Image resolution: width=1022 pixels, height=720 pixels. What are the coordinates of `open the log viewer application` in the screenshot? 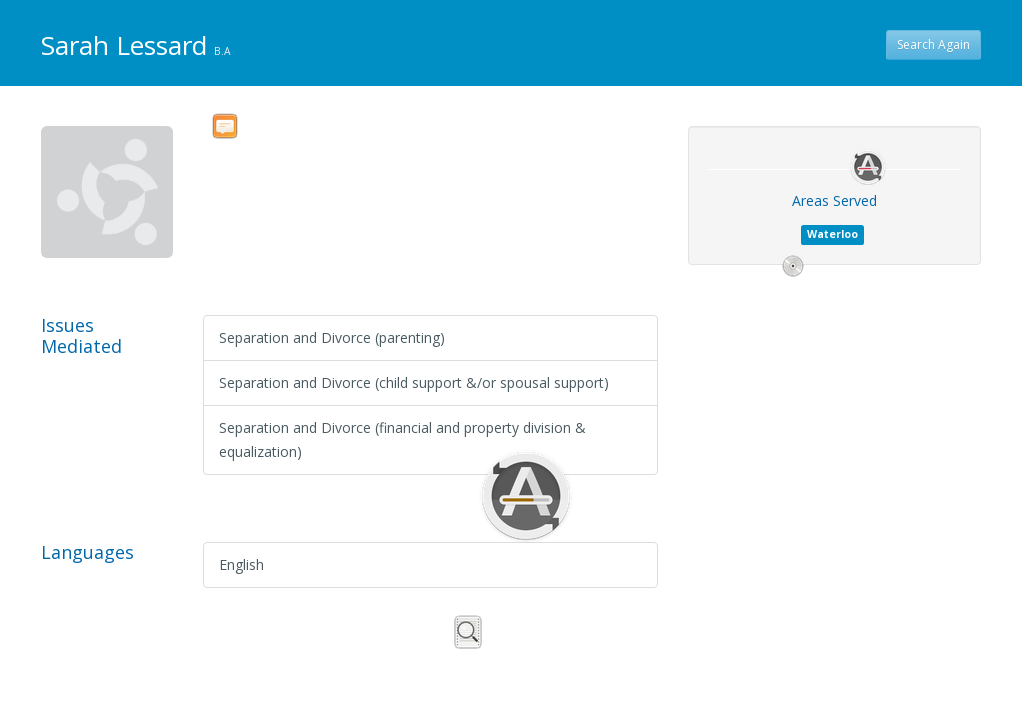 It's located at (468, 632).